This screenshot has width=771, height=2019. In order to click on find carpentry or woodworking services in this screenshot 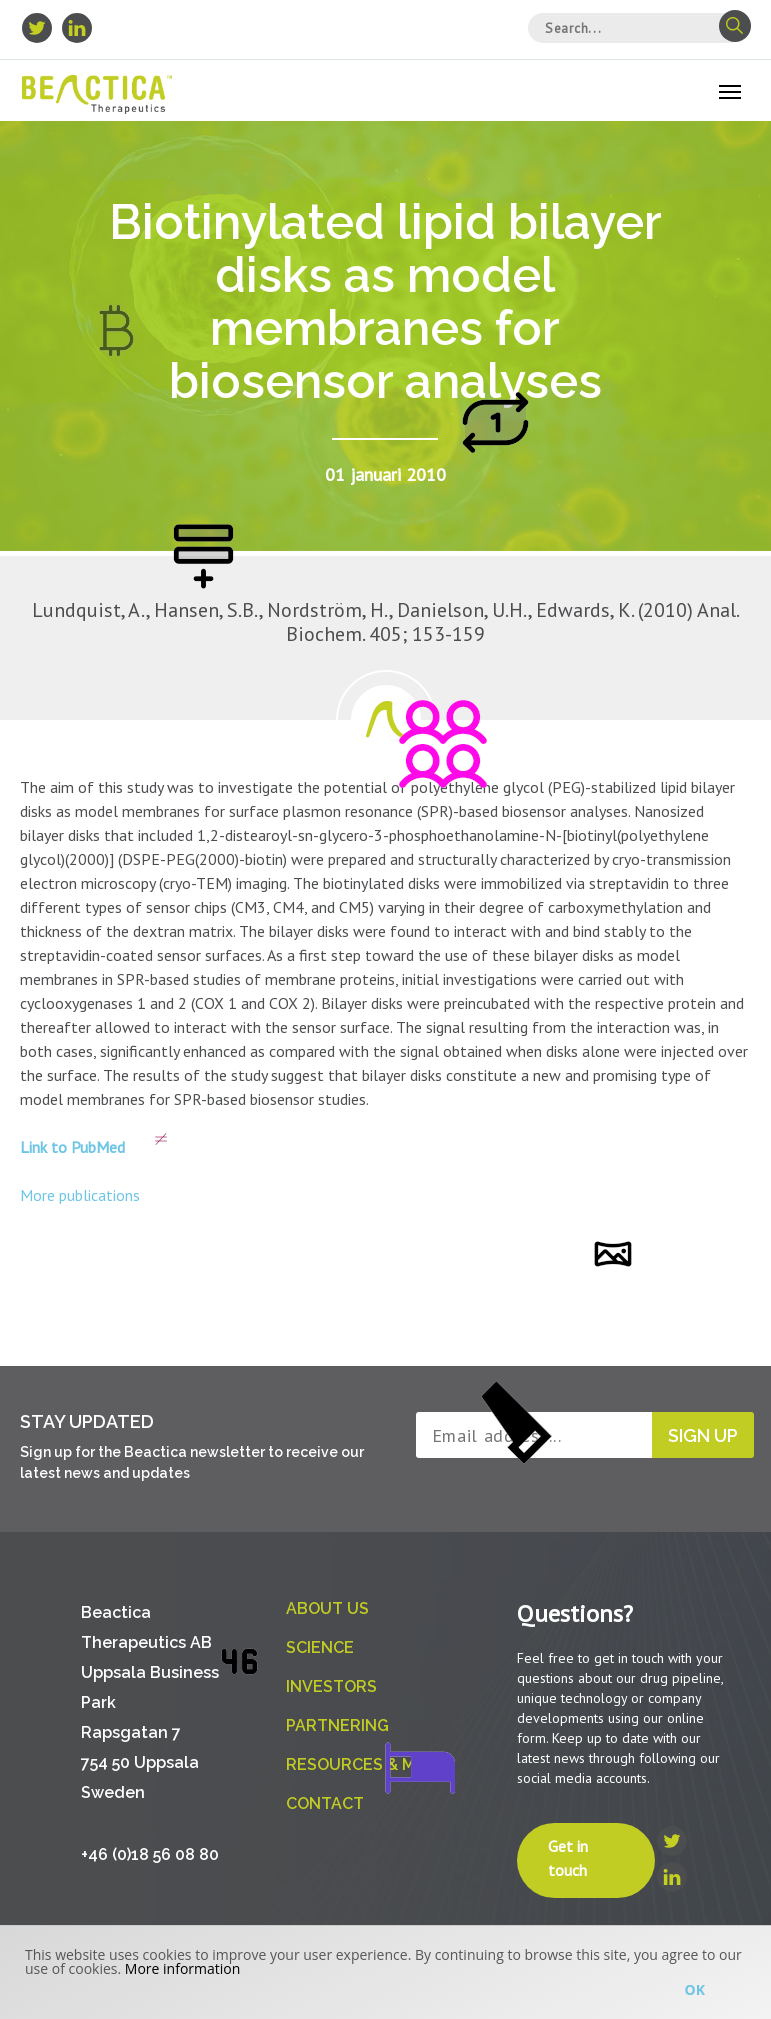, I will do `click(516, 1422)`.